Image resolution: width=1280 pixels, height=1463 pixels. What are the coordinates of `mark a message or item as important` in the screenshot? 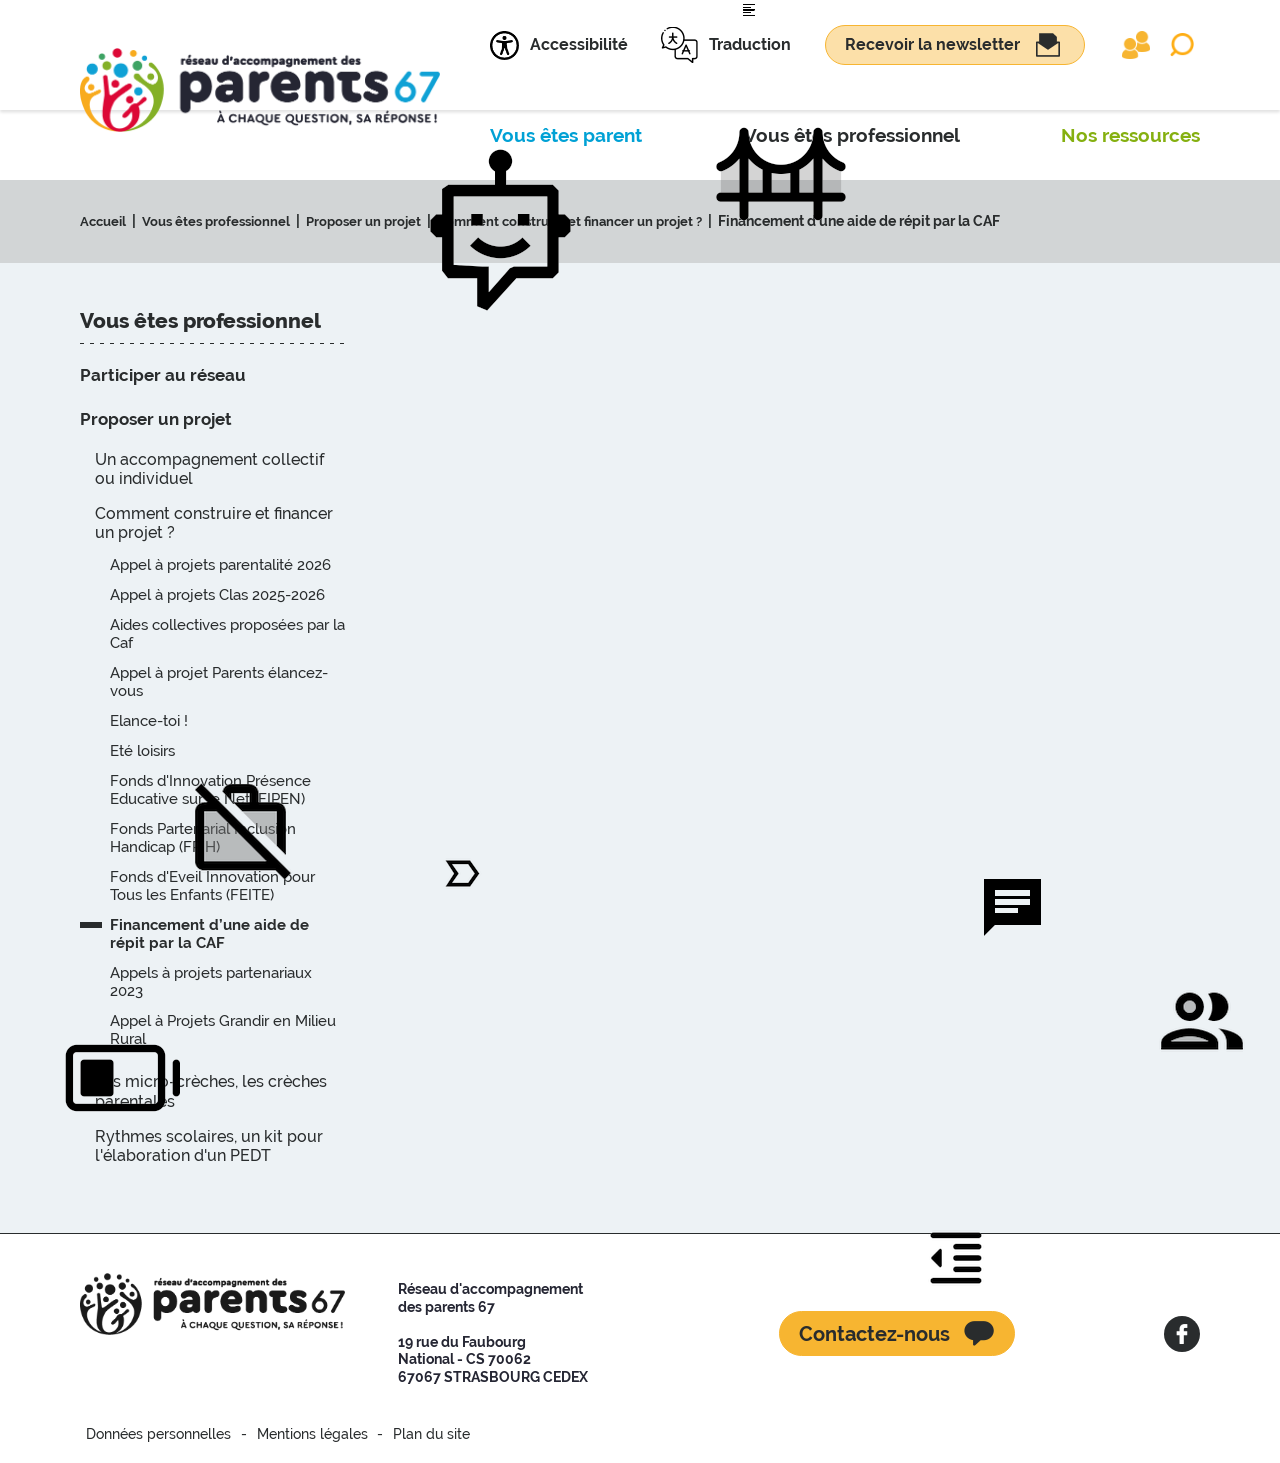 It's located at (462, 873).